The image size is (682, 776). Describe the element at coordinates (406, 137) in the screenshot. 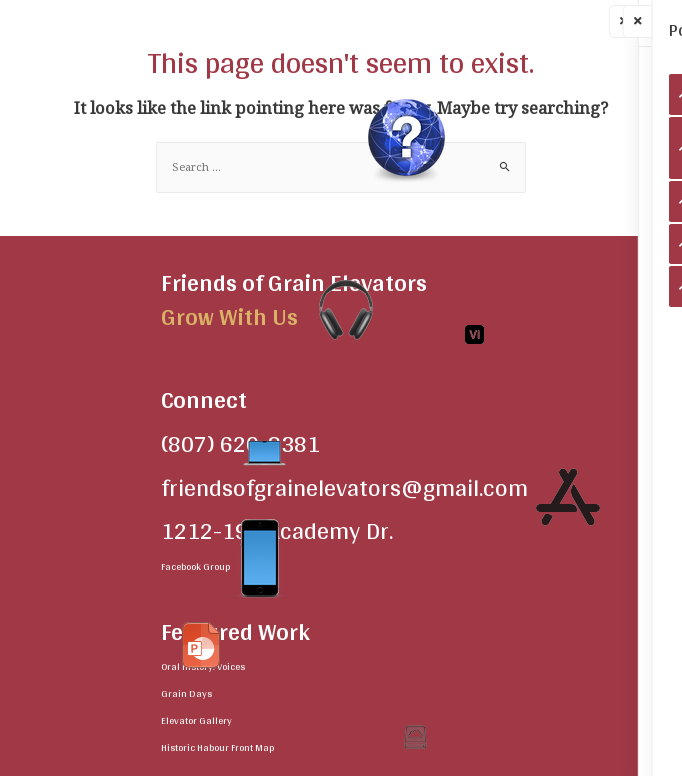

I see `connect to a network or server` at that location.